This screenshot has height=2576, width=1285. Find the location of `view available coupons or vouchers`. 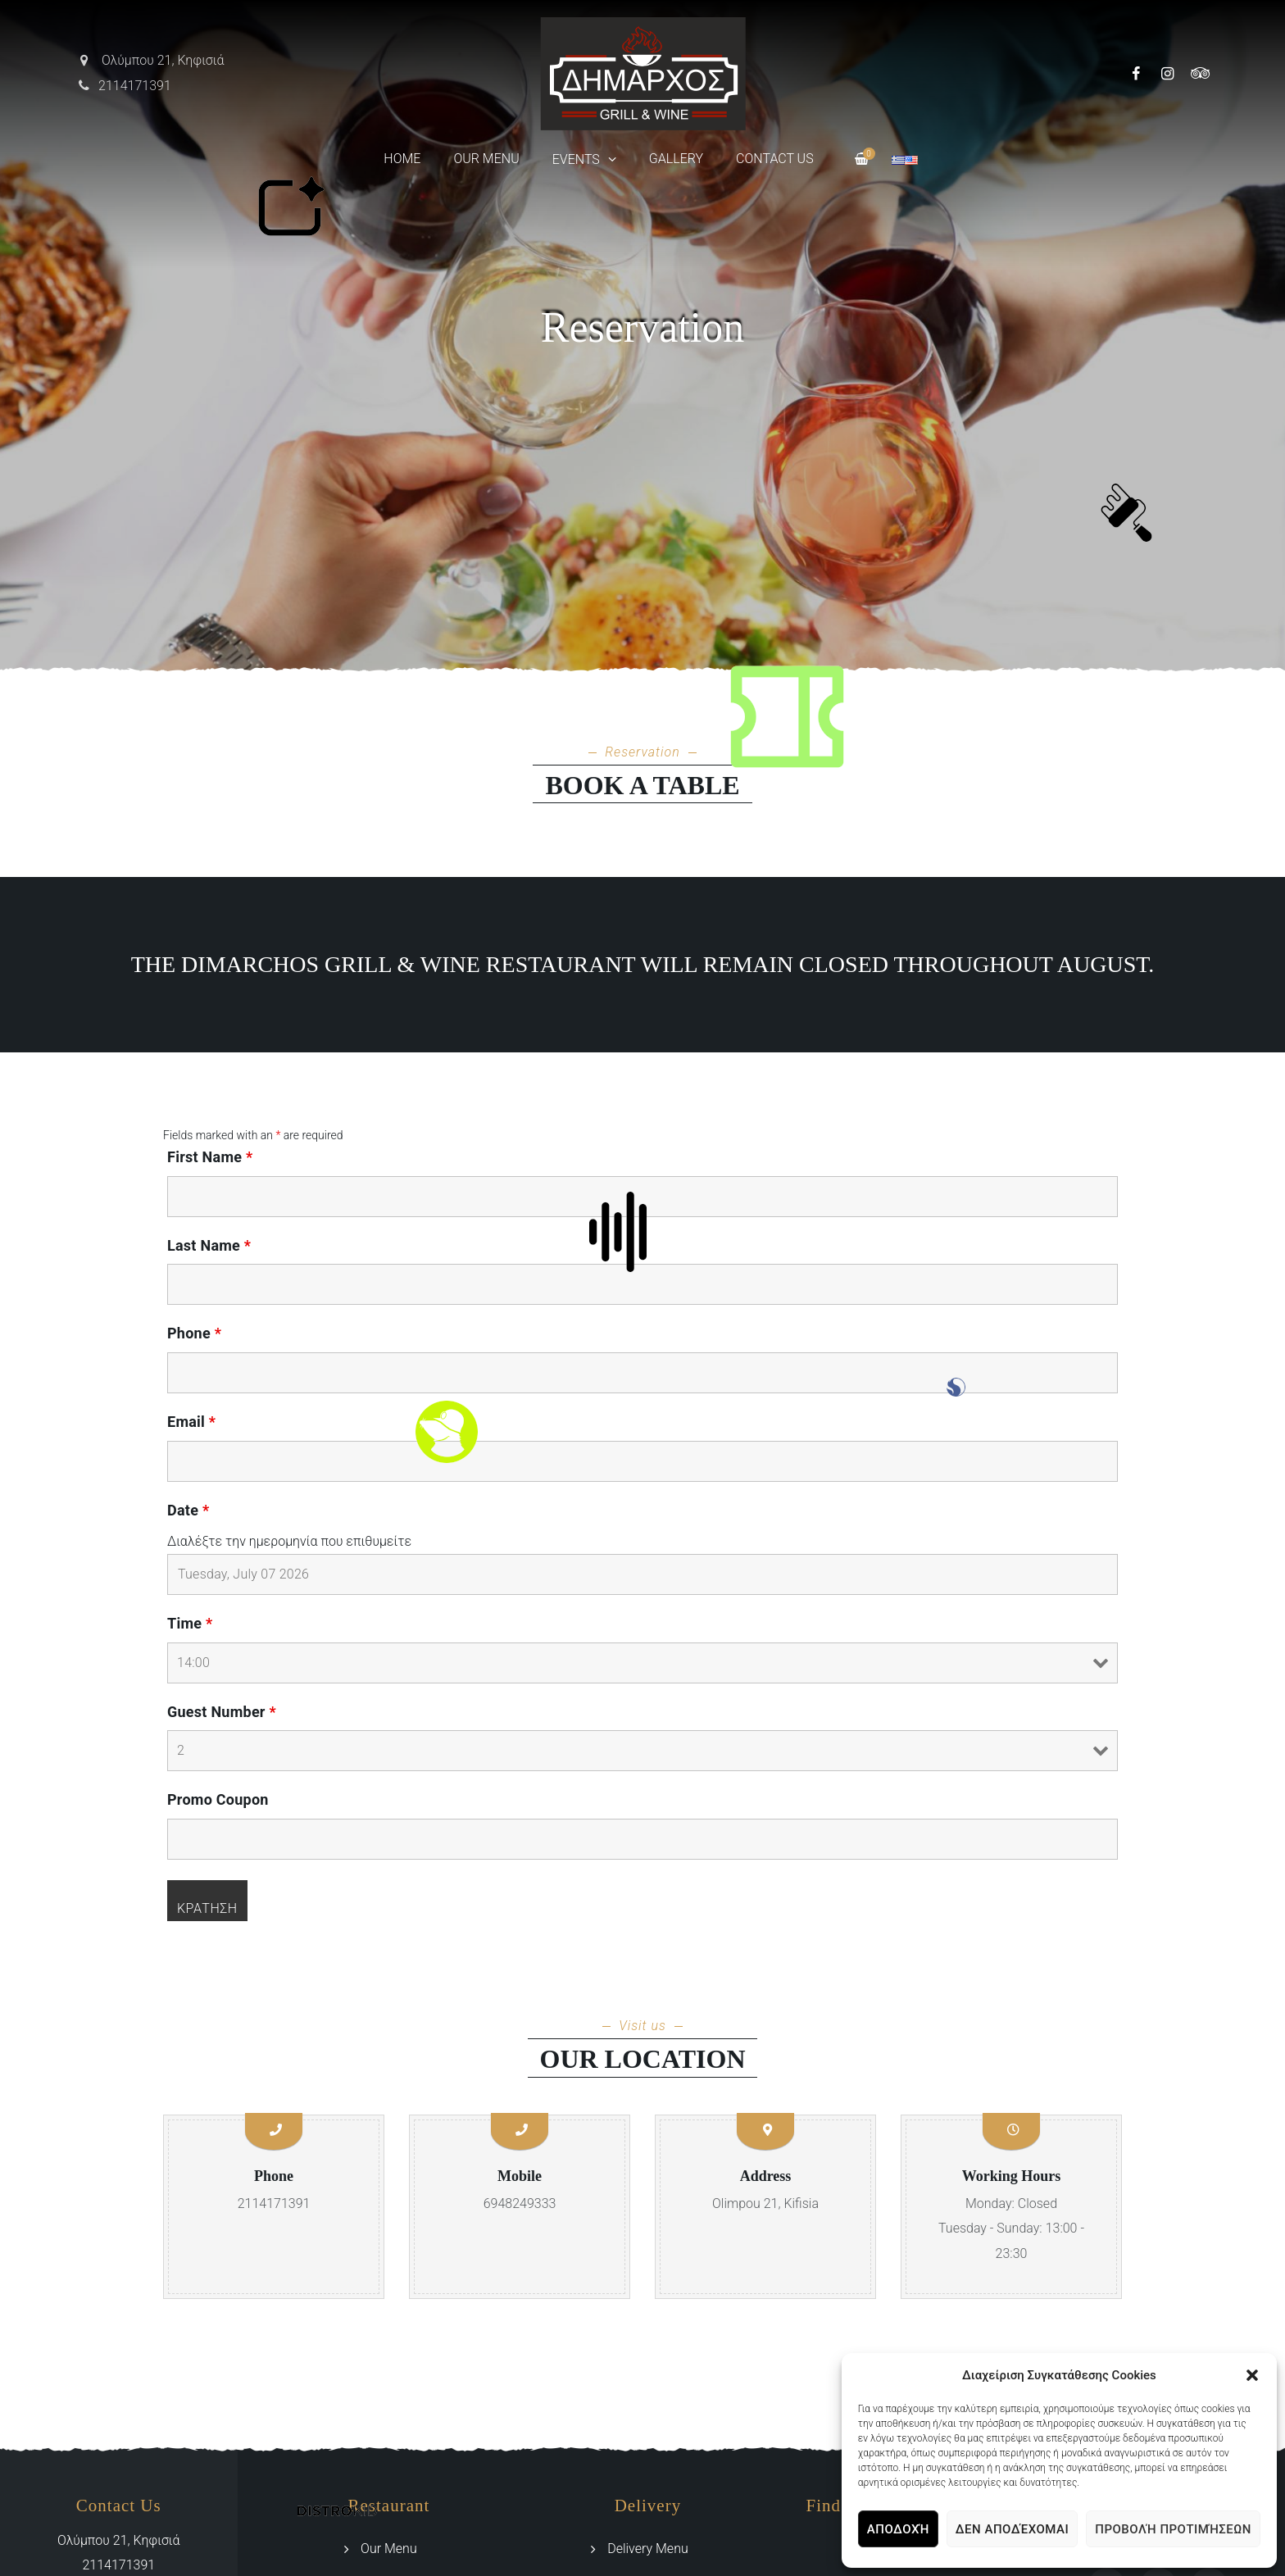

view available coupons or vouchers is located at coordinates (787, 716).